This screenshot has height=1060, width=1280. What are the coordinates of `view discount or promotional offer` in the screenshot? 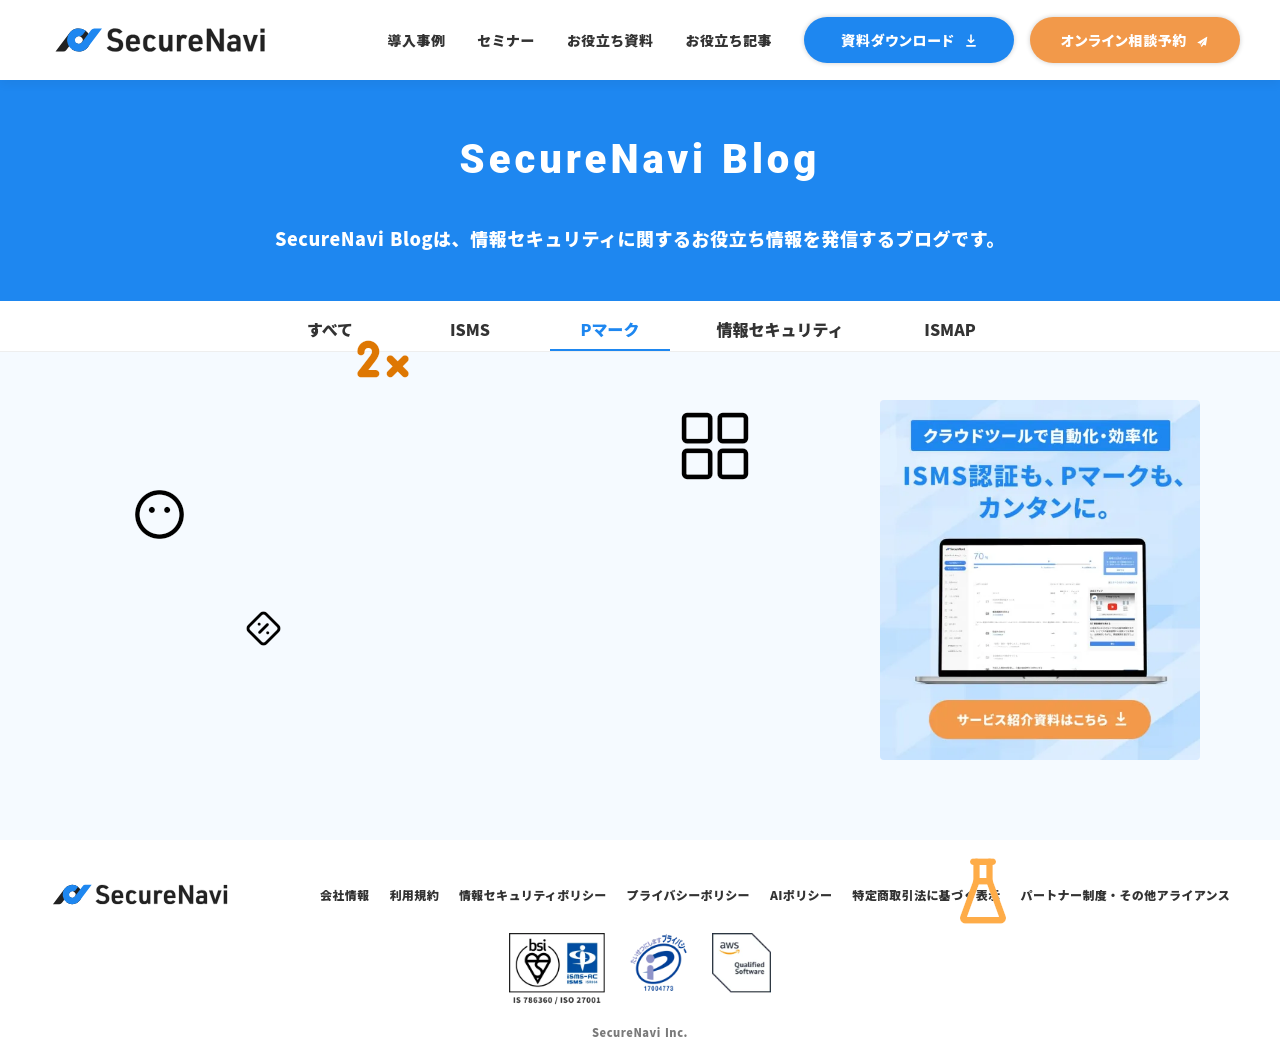 It's located at (263, 628).